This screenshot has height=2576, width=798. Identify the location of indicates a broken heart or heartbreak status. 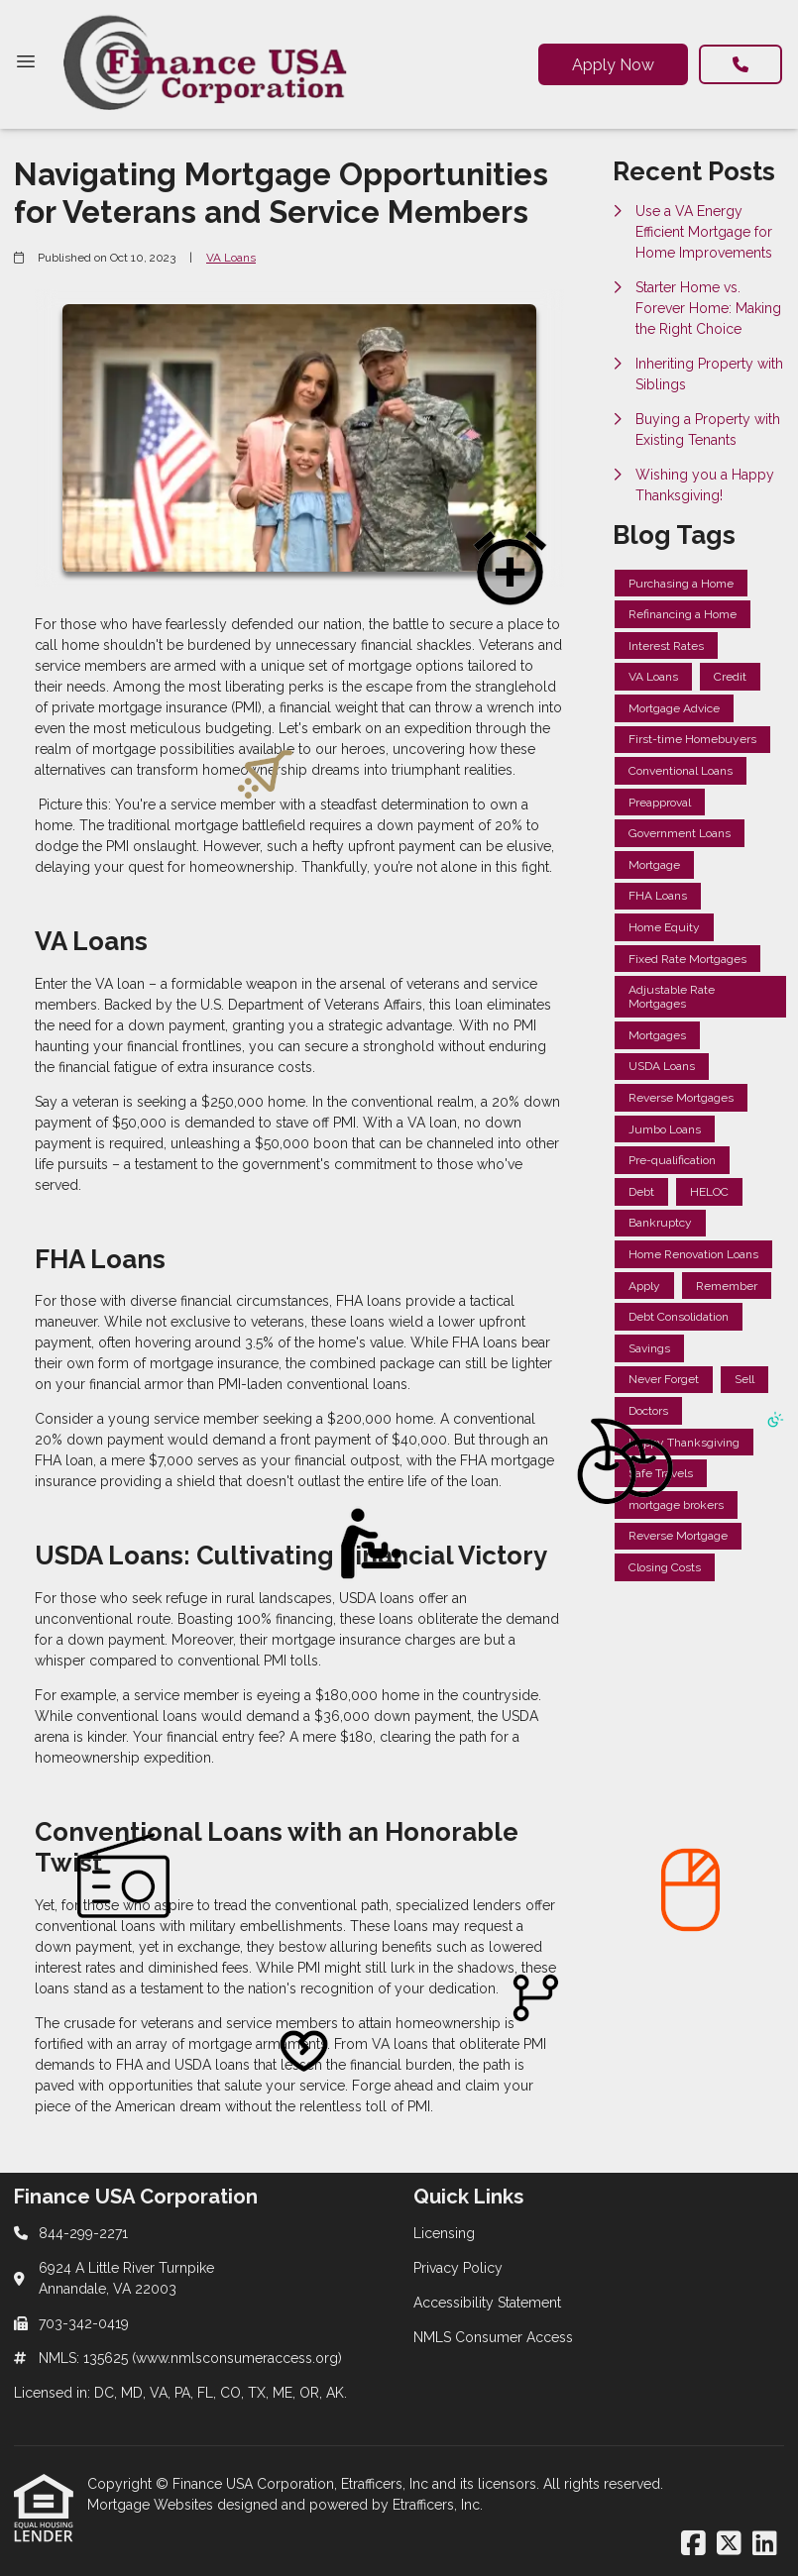
(303, 2049).